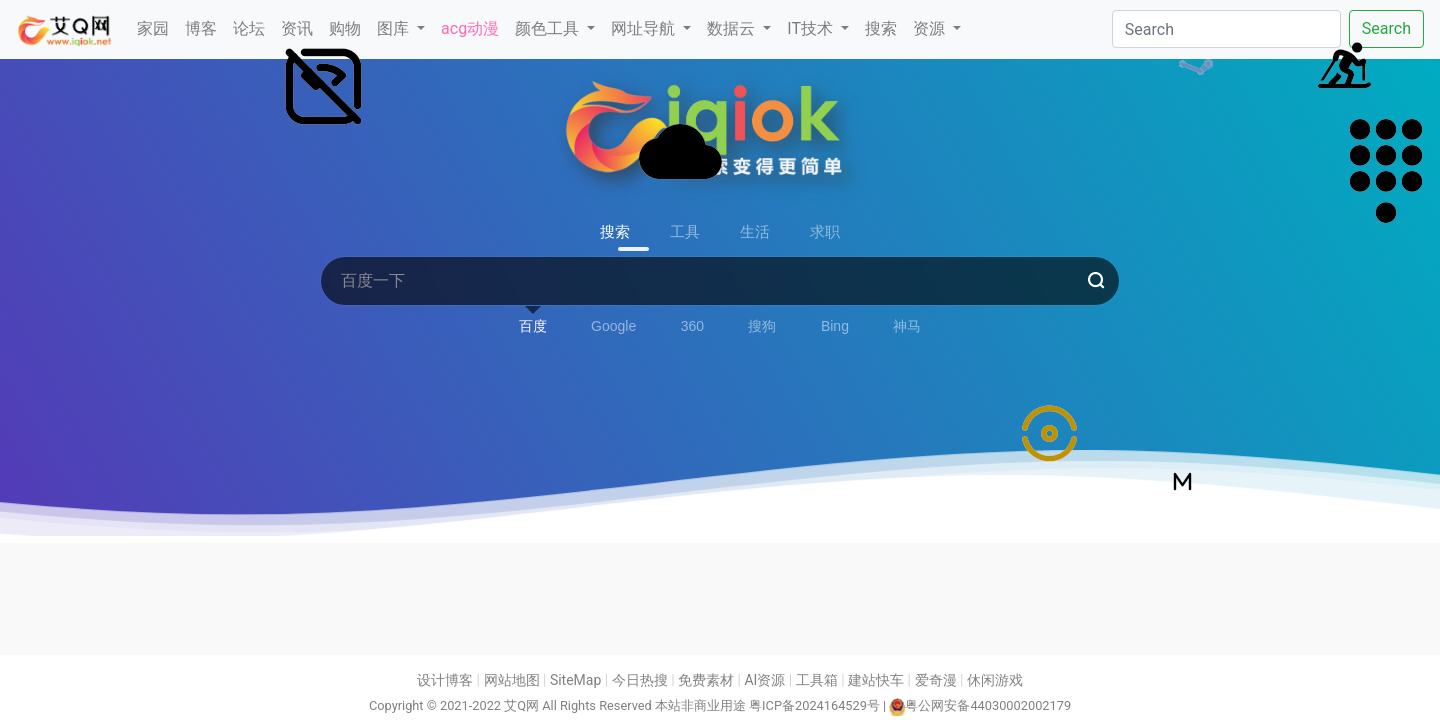 The width and height of the screenshot is (1440, 720). Describe the element at coordinates (1049, 433) in the screenshot. I see `adjust level or alignment settings` at that location.